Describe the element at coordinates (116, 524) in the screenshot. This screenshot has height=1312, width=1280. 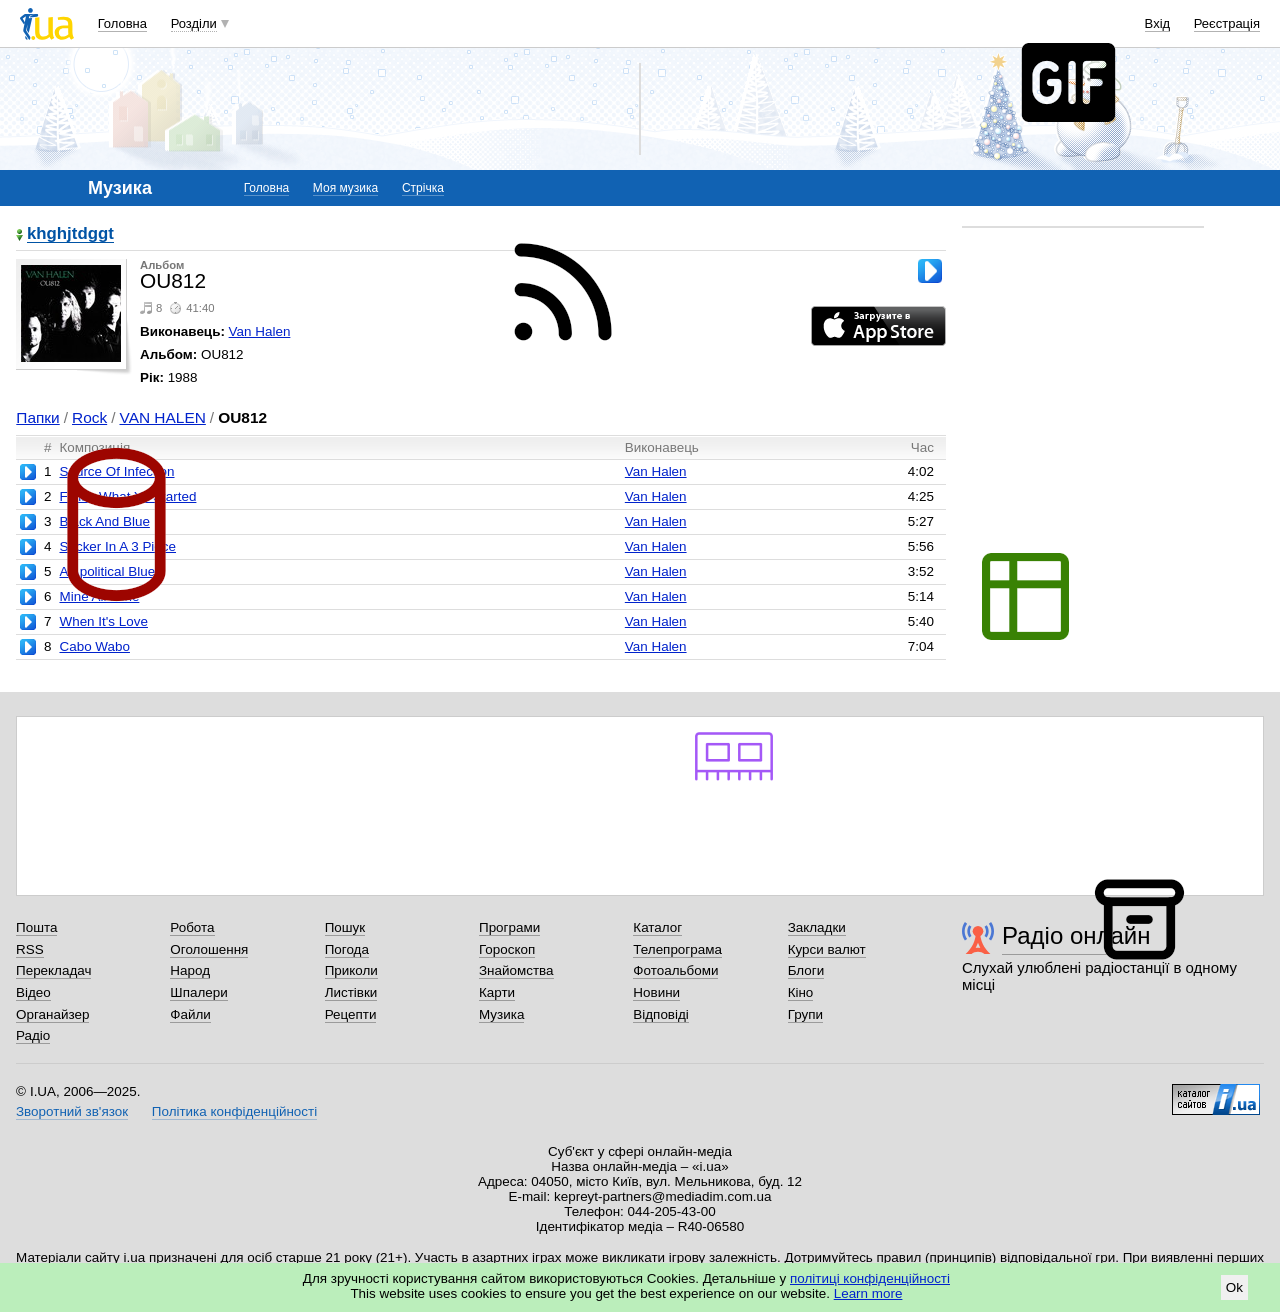
I see `represents a database or data storage` at that location.